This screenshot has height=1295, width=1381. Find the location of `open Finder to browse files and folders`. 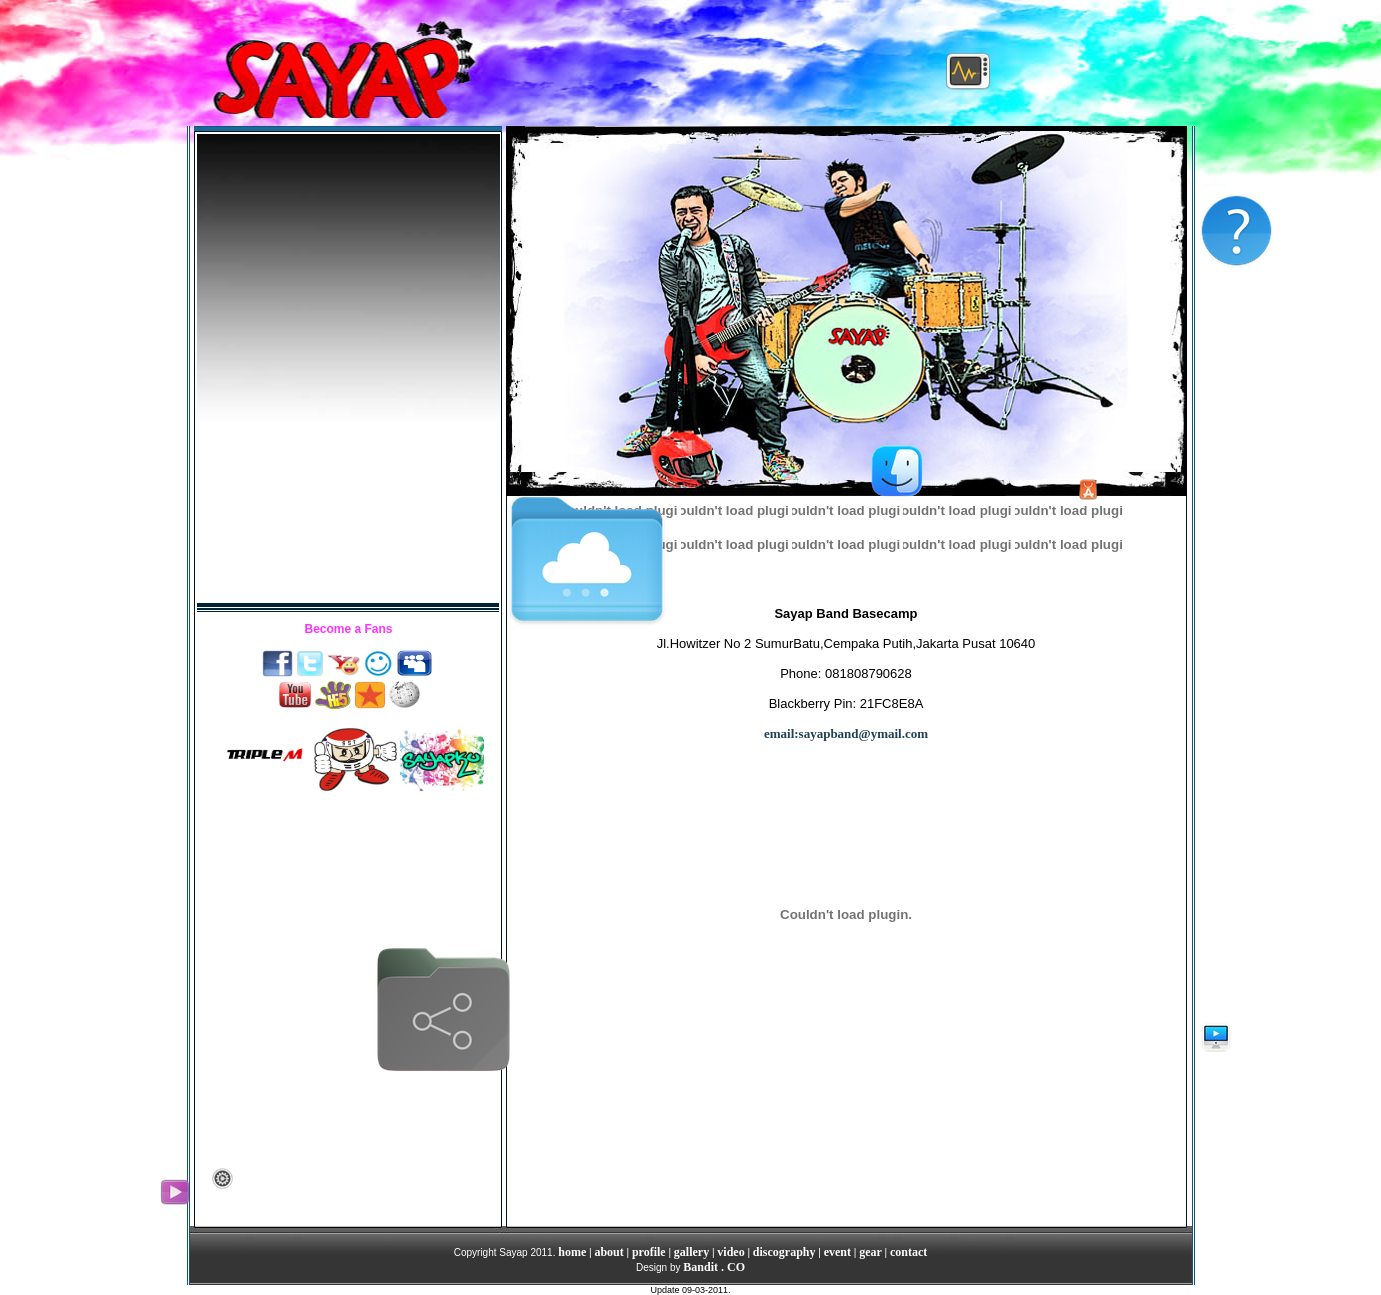

open Finder to browse files and folders is located at coordinates (897, 471).